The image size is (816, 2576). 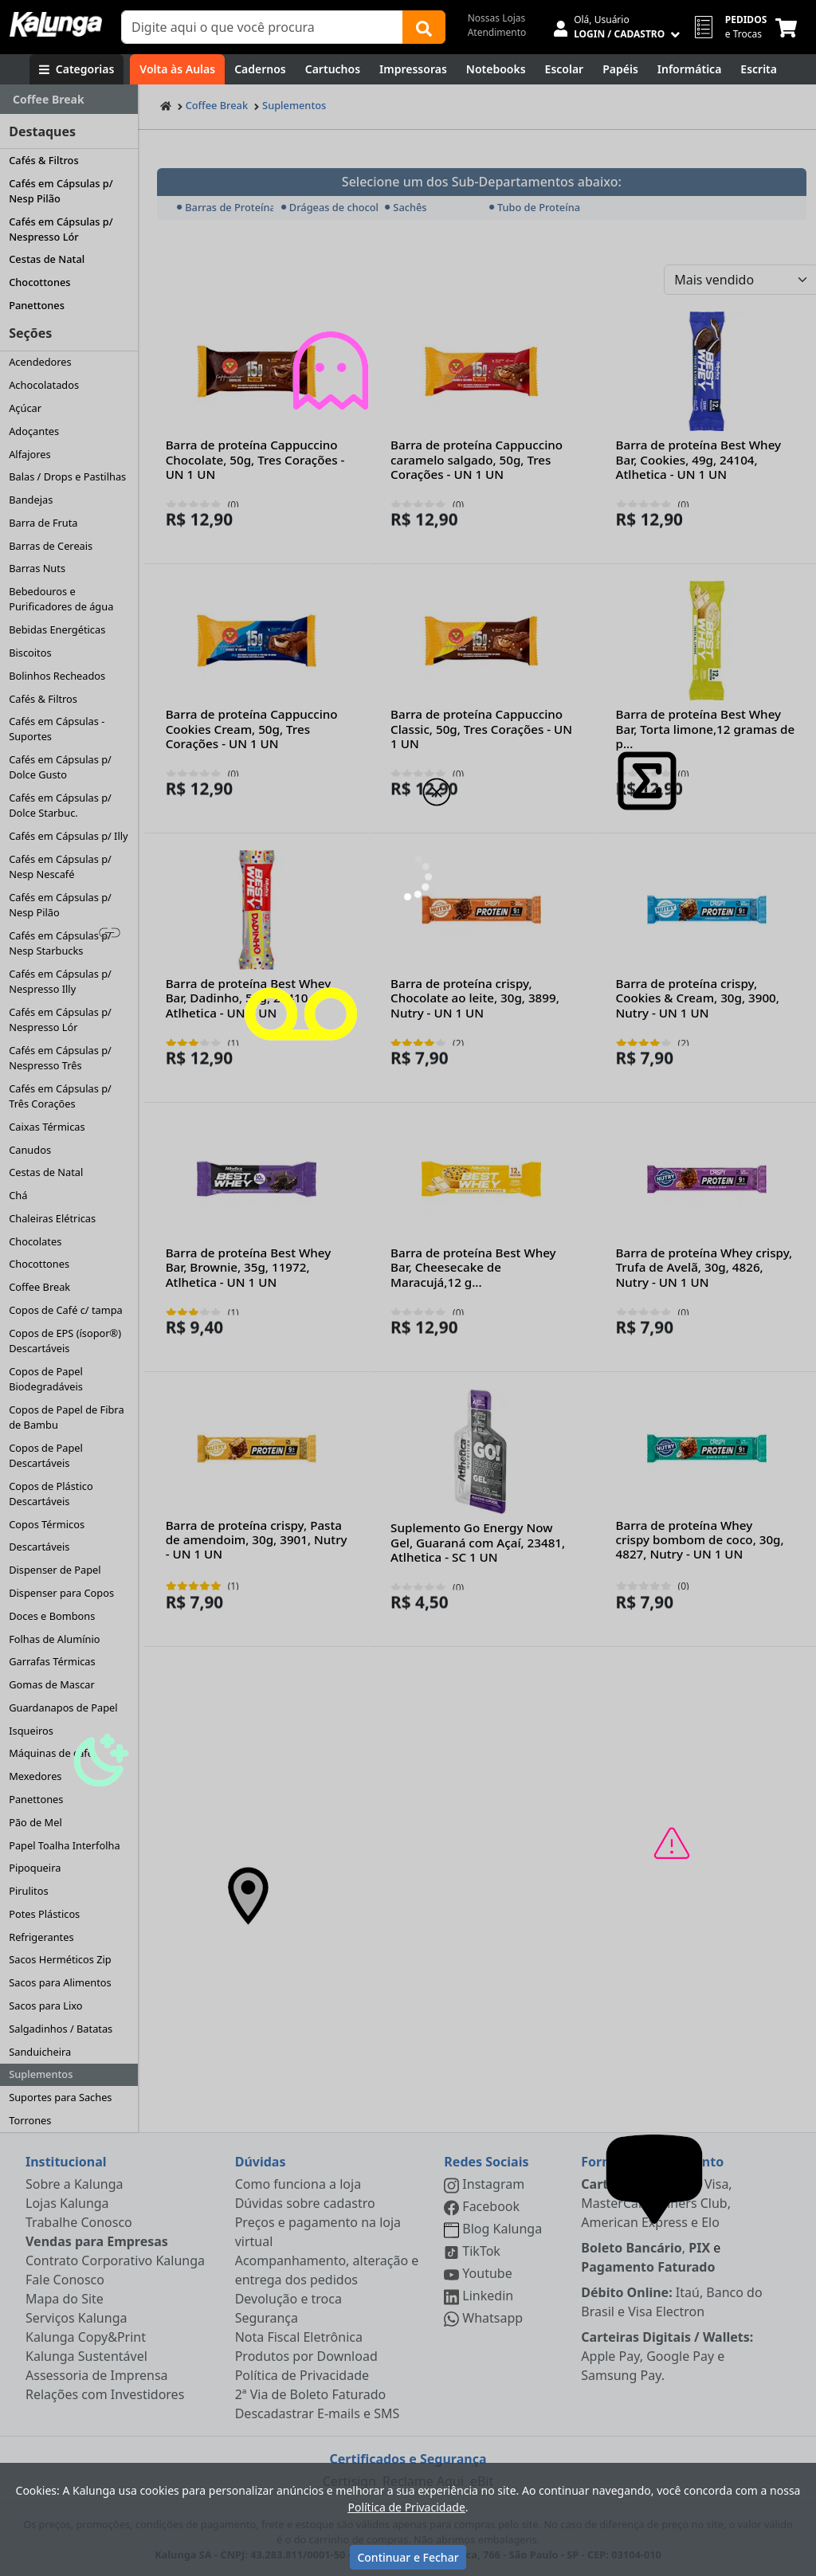 I want to click on indicates a warning or caution state, so click(x=672, y=1844).